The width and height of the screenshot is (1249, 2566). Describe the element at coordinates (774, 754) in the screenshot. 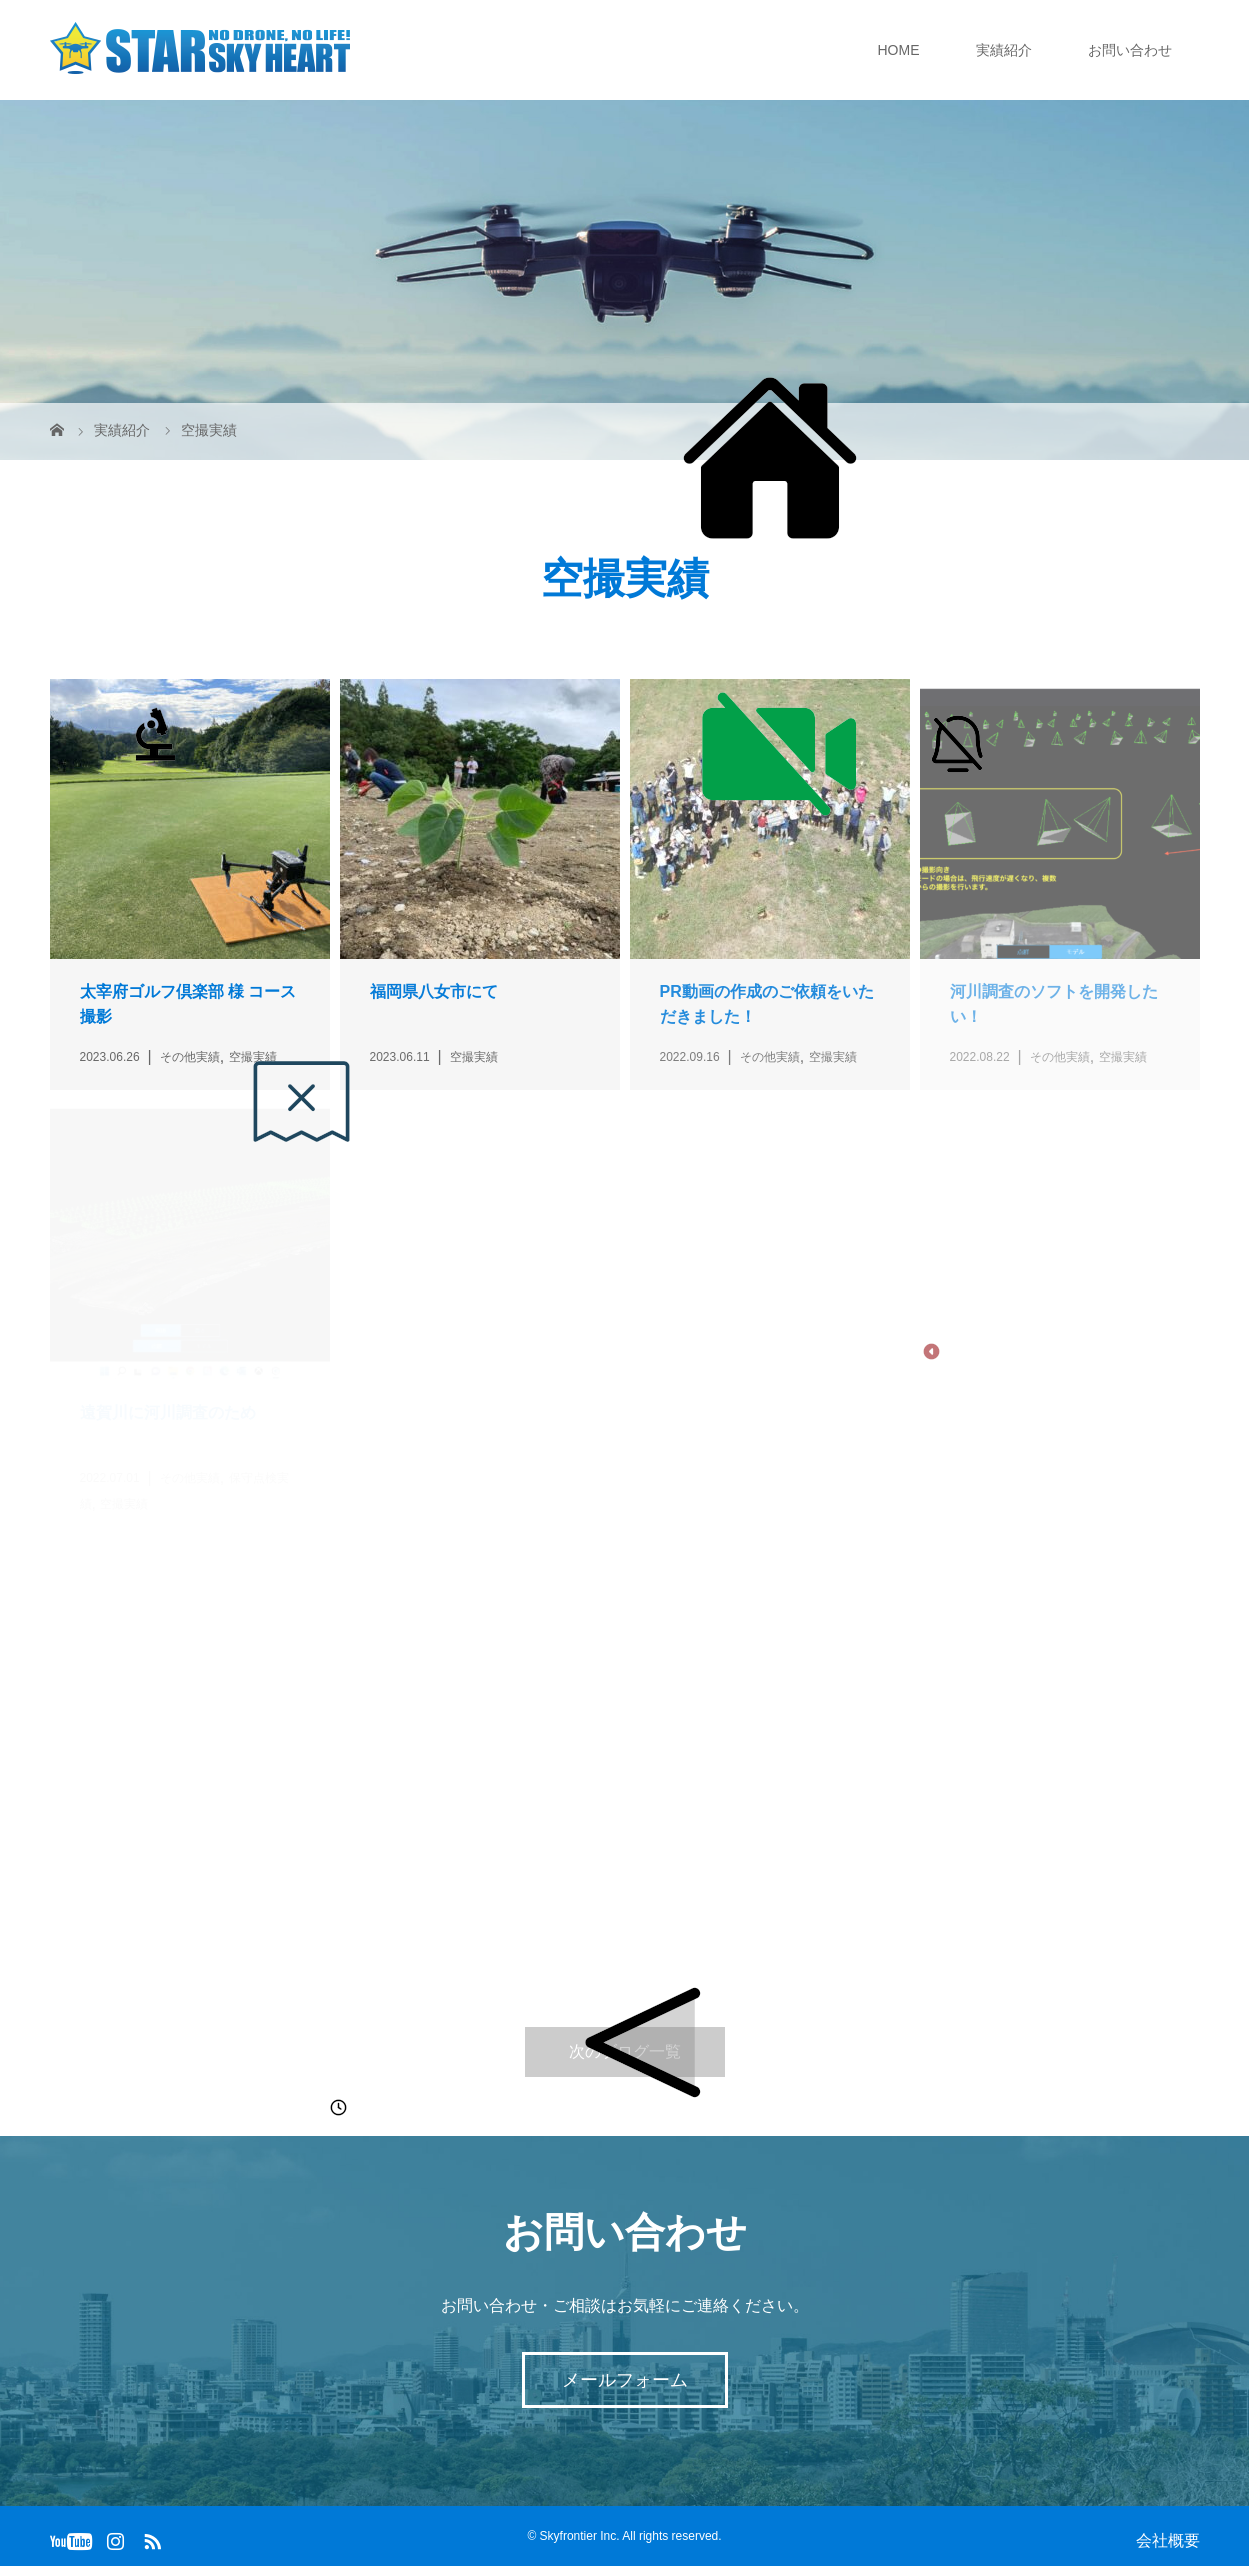

I see `camera is off or disabled` at that location.